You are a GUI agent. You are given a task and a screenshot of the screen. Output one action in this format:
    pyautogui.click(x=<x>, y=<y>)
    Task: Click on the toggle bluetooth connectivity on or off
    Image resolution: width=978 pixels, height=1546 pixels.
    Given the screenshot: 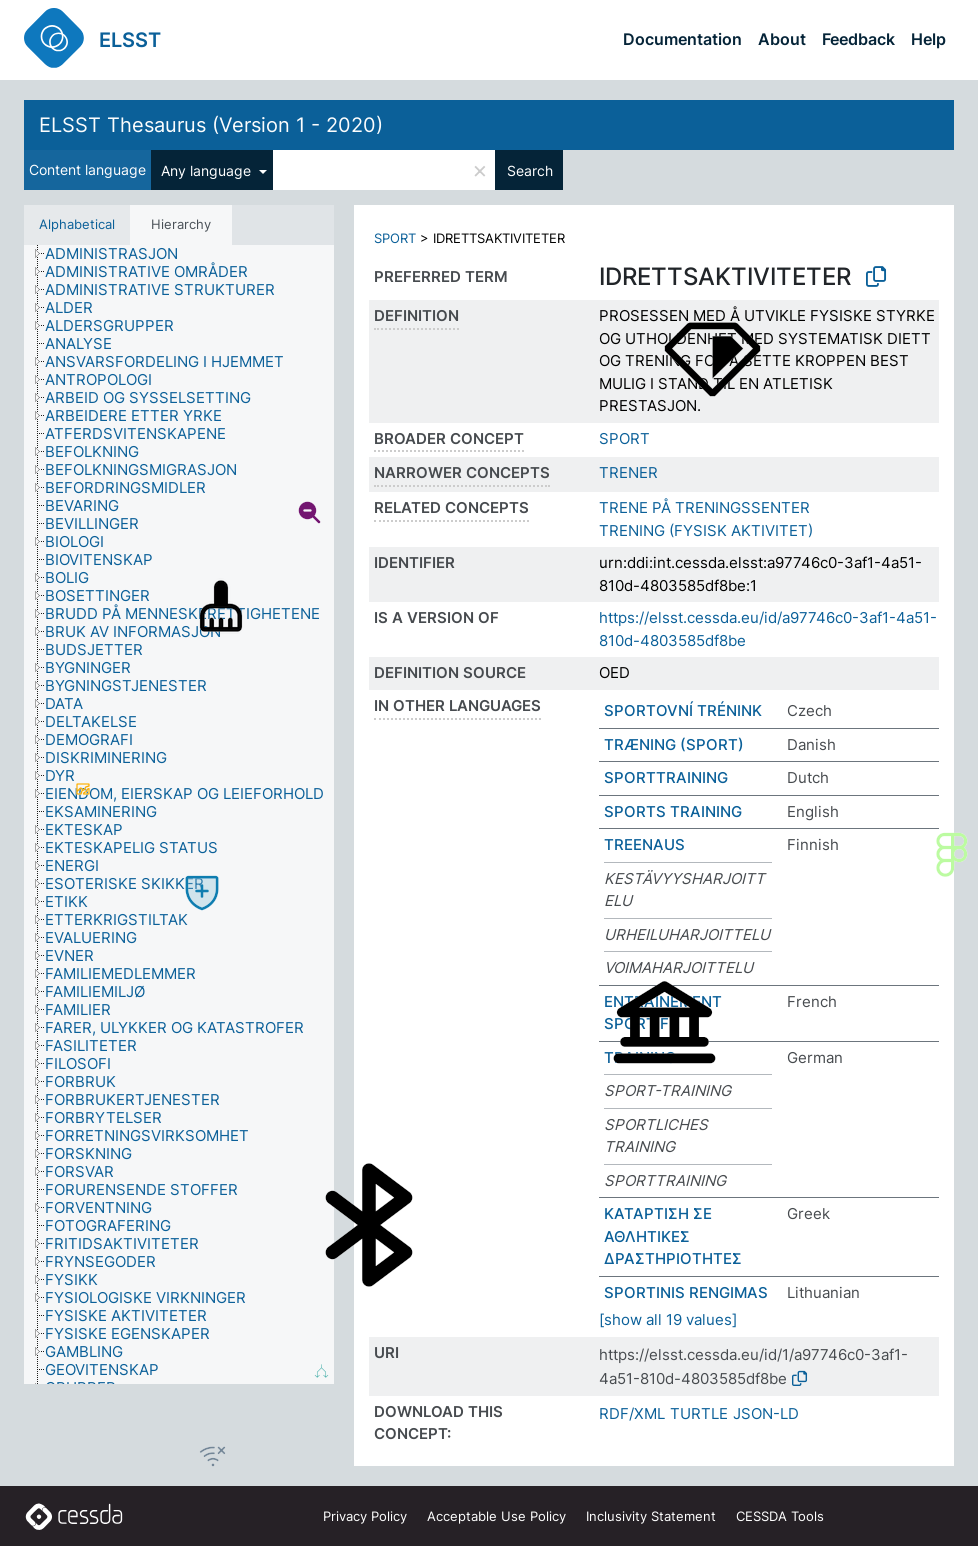 What is the action you would take?
    pyautogui.click(x=369, y=1225)
    